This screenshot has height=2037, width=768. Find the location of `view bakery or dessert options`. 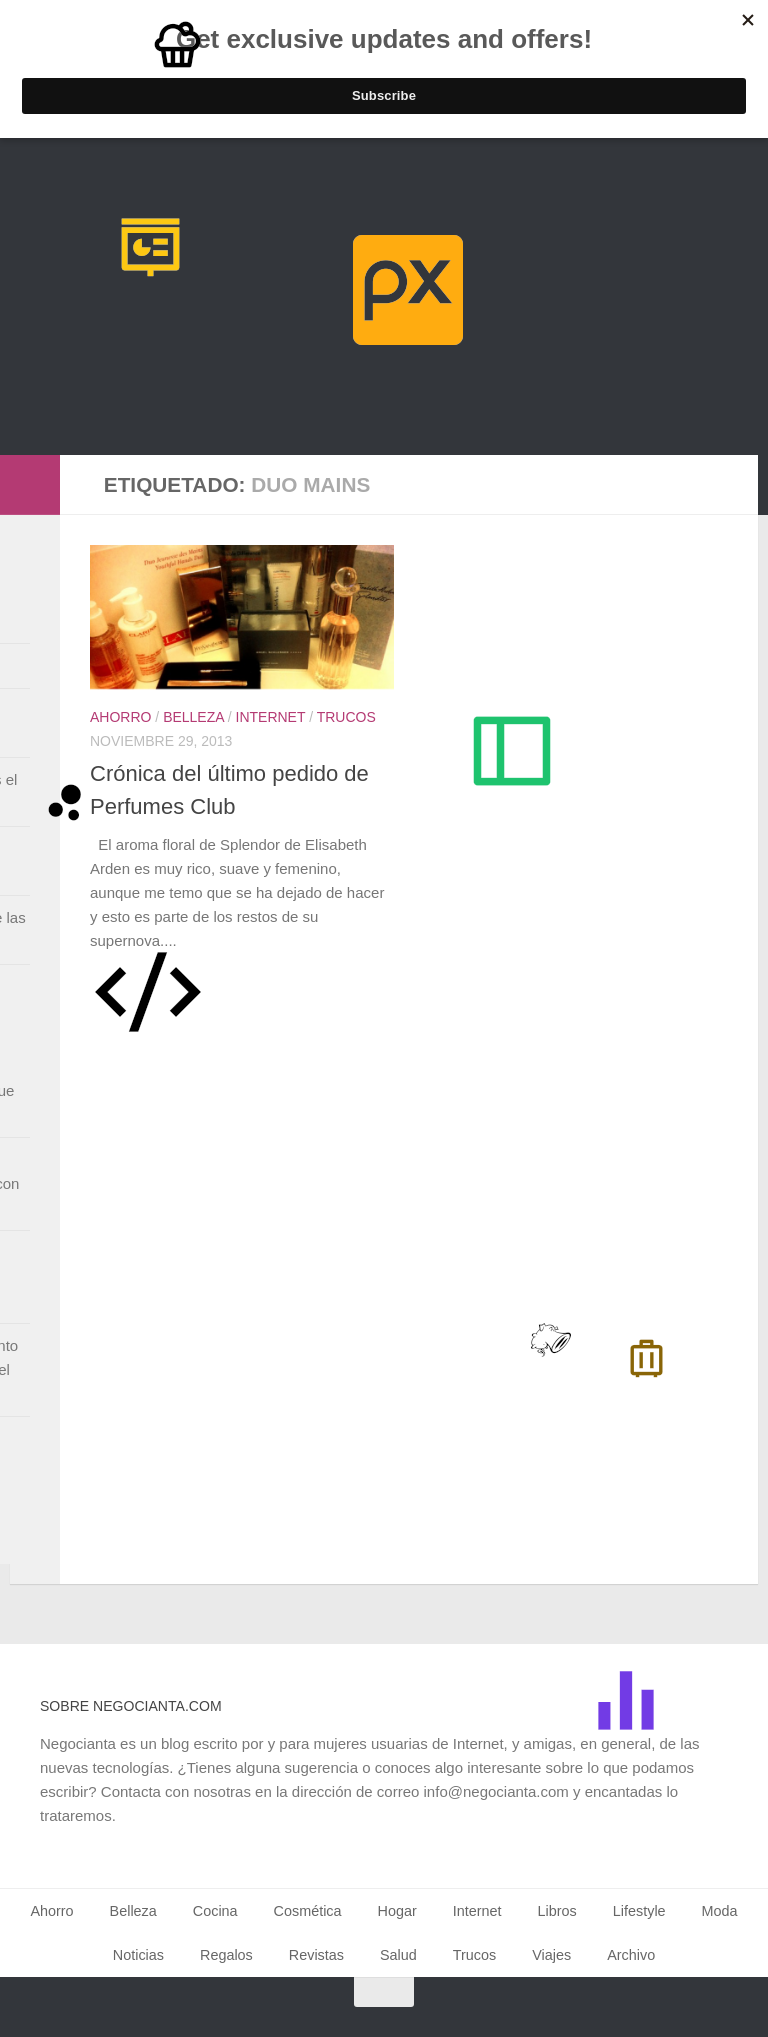

view bakery or dessert options is located at coordinates (177, 44).